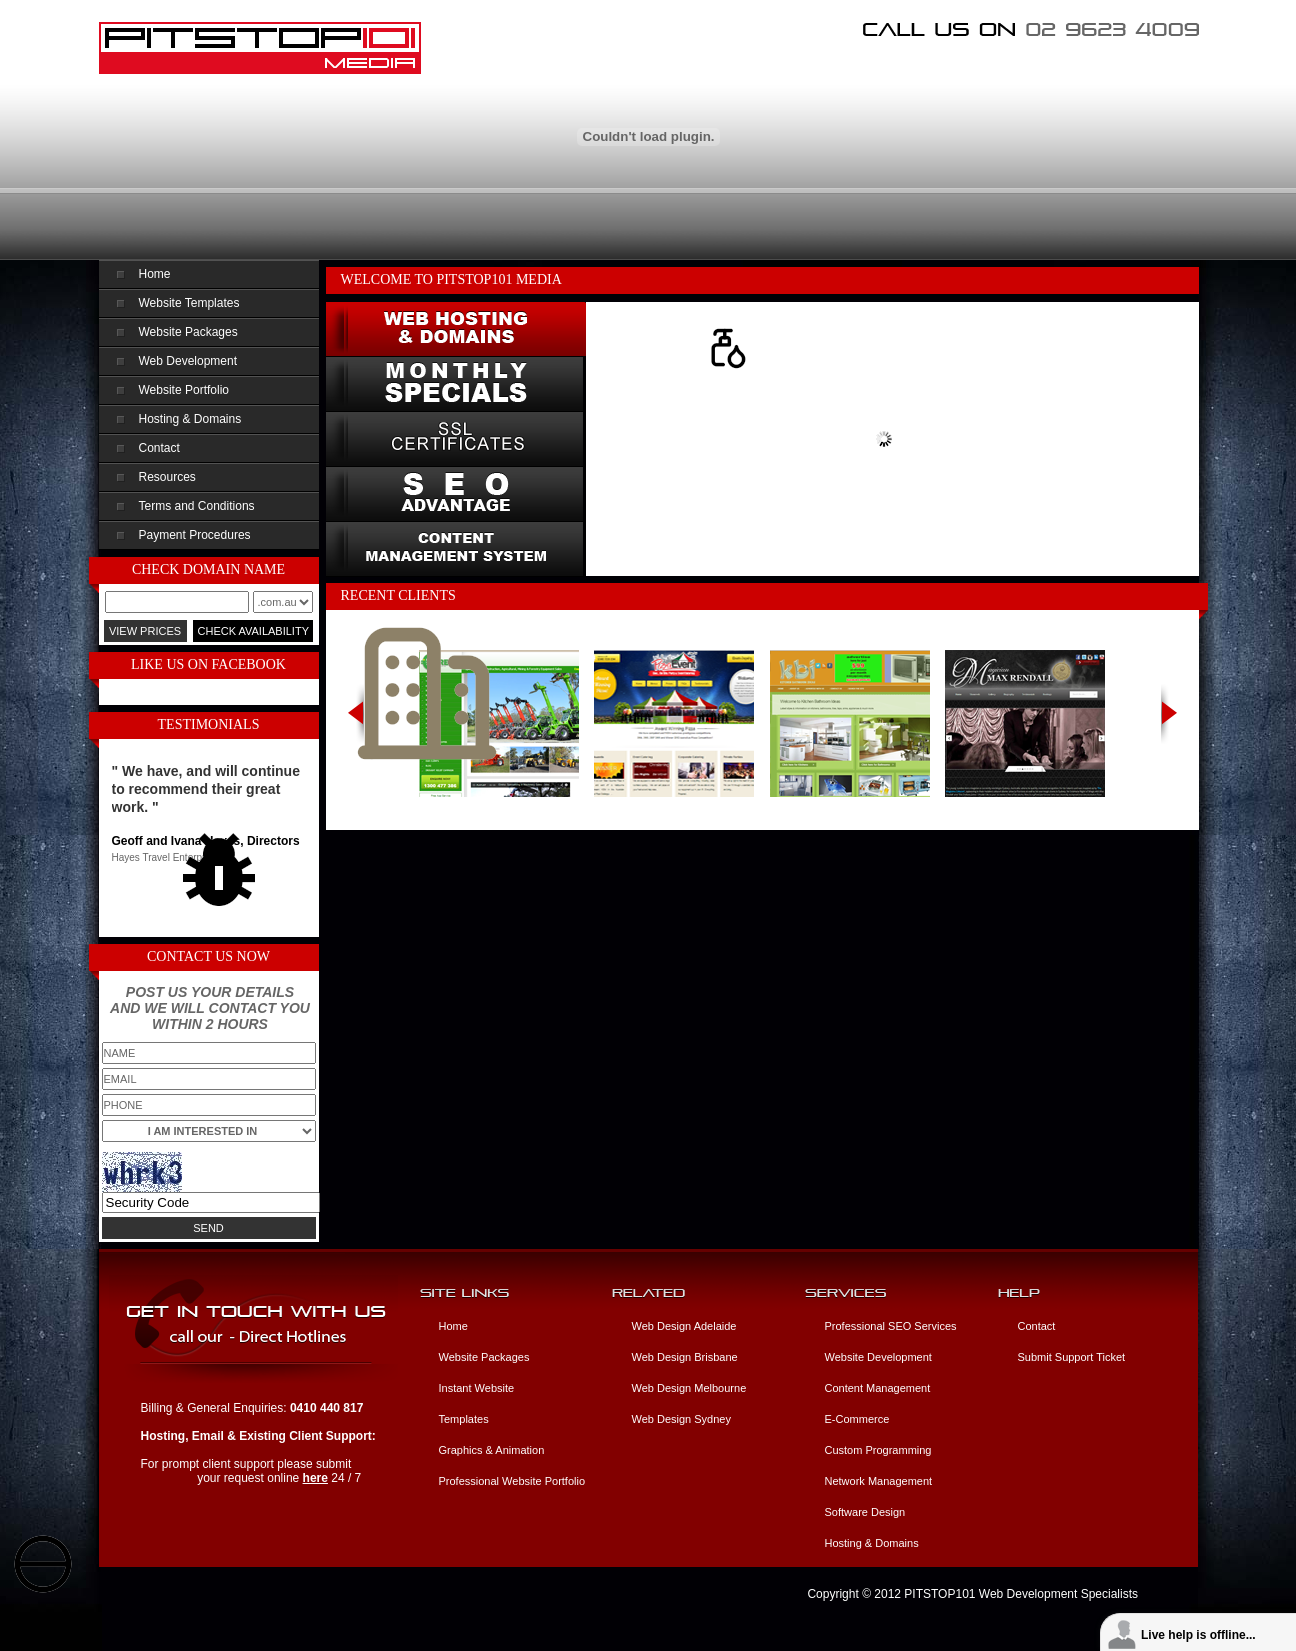  What do you see at coordinates (427, 690) in the screenshot?
I see `view nearby buildings or properties` at bounding box center [427, 690].